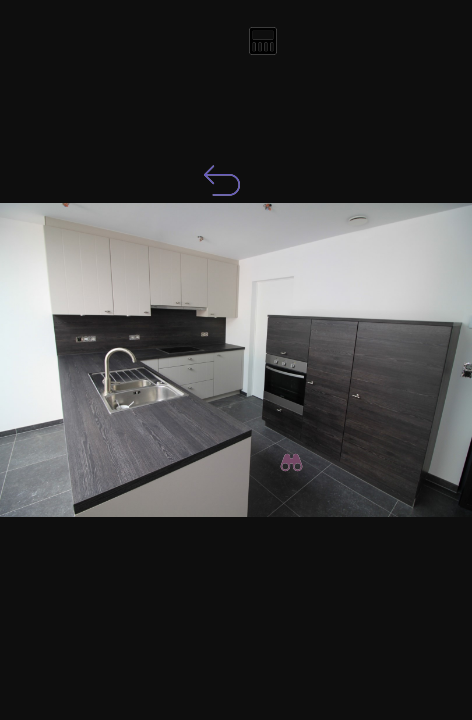 This screenshot has width=472, height=720. I want to click on undo previous action, so click(222, 182).